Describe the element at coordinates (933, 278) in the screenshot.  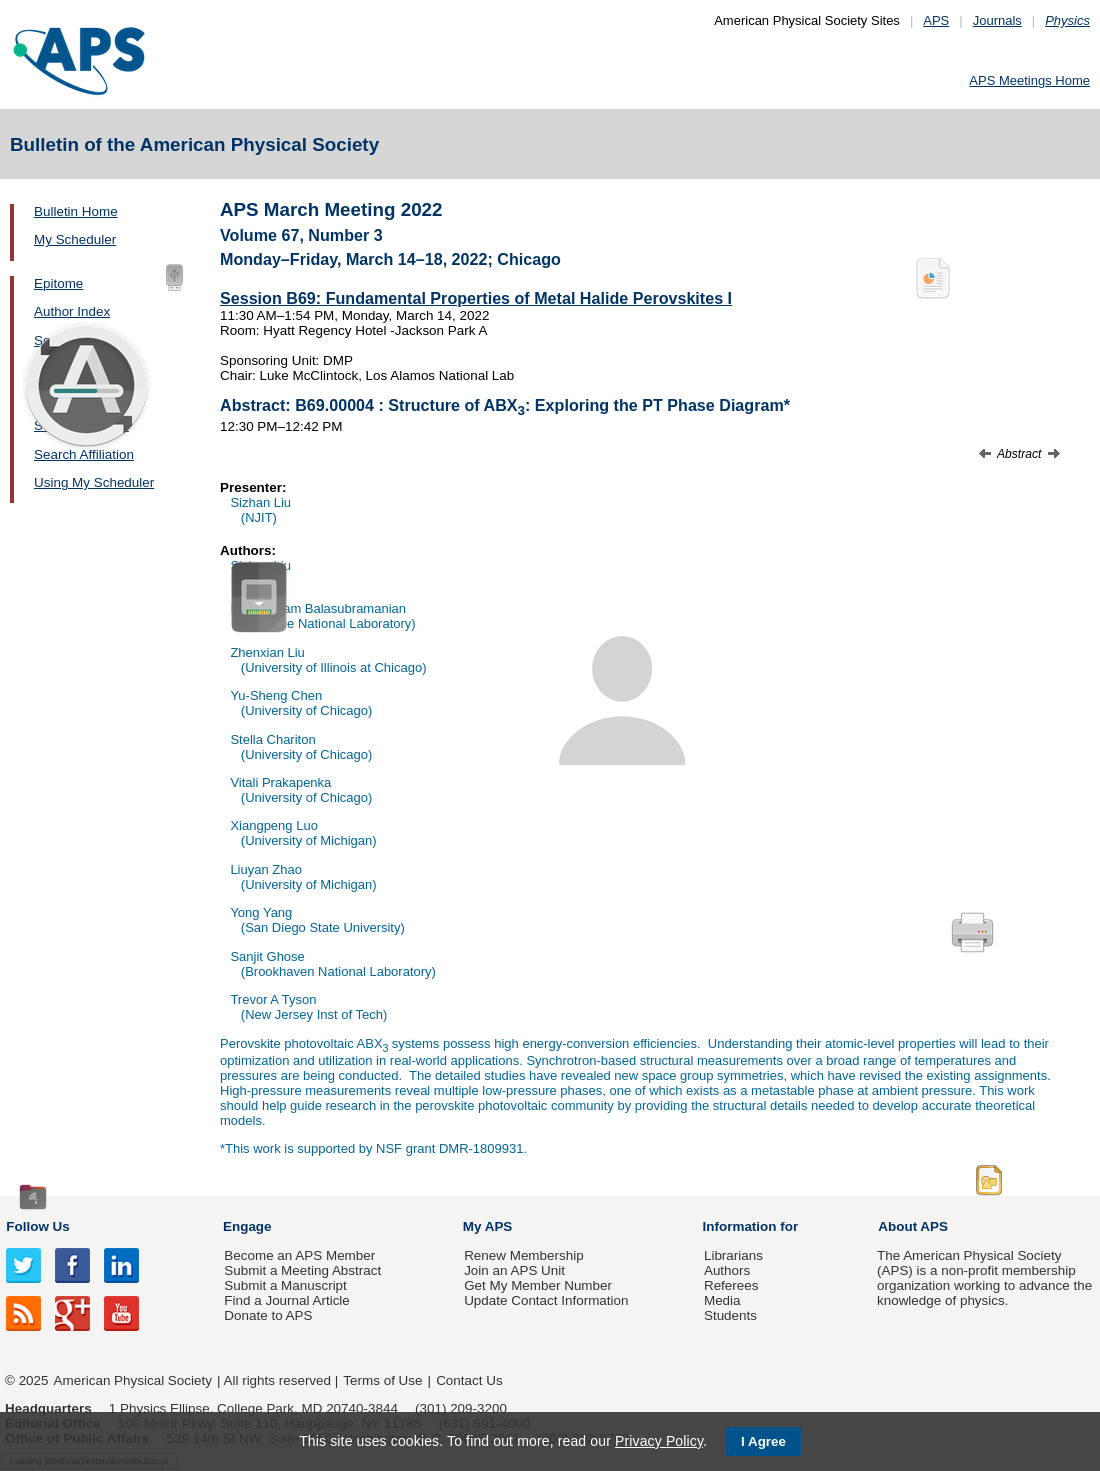
I see `open a presentation file` at that location.